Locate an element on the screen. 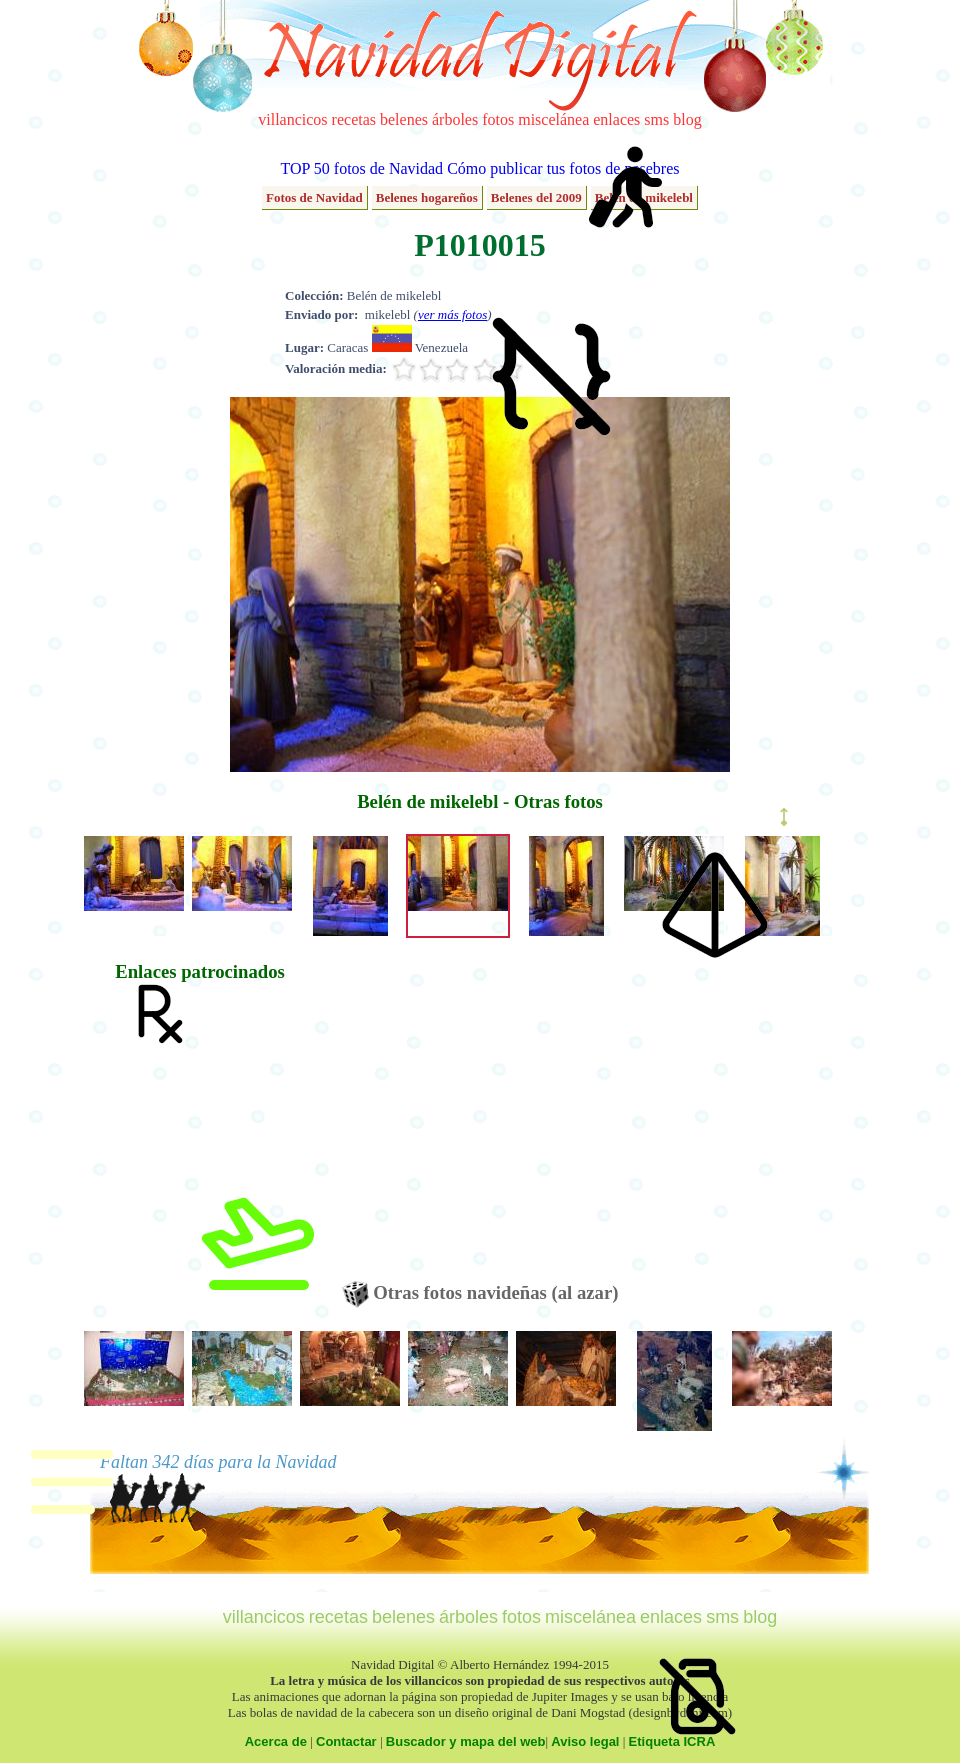 This screenshot has height=1763, width=960. move item to top priority is located at coordinates (784, 817).